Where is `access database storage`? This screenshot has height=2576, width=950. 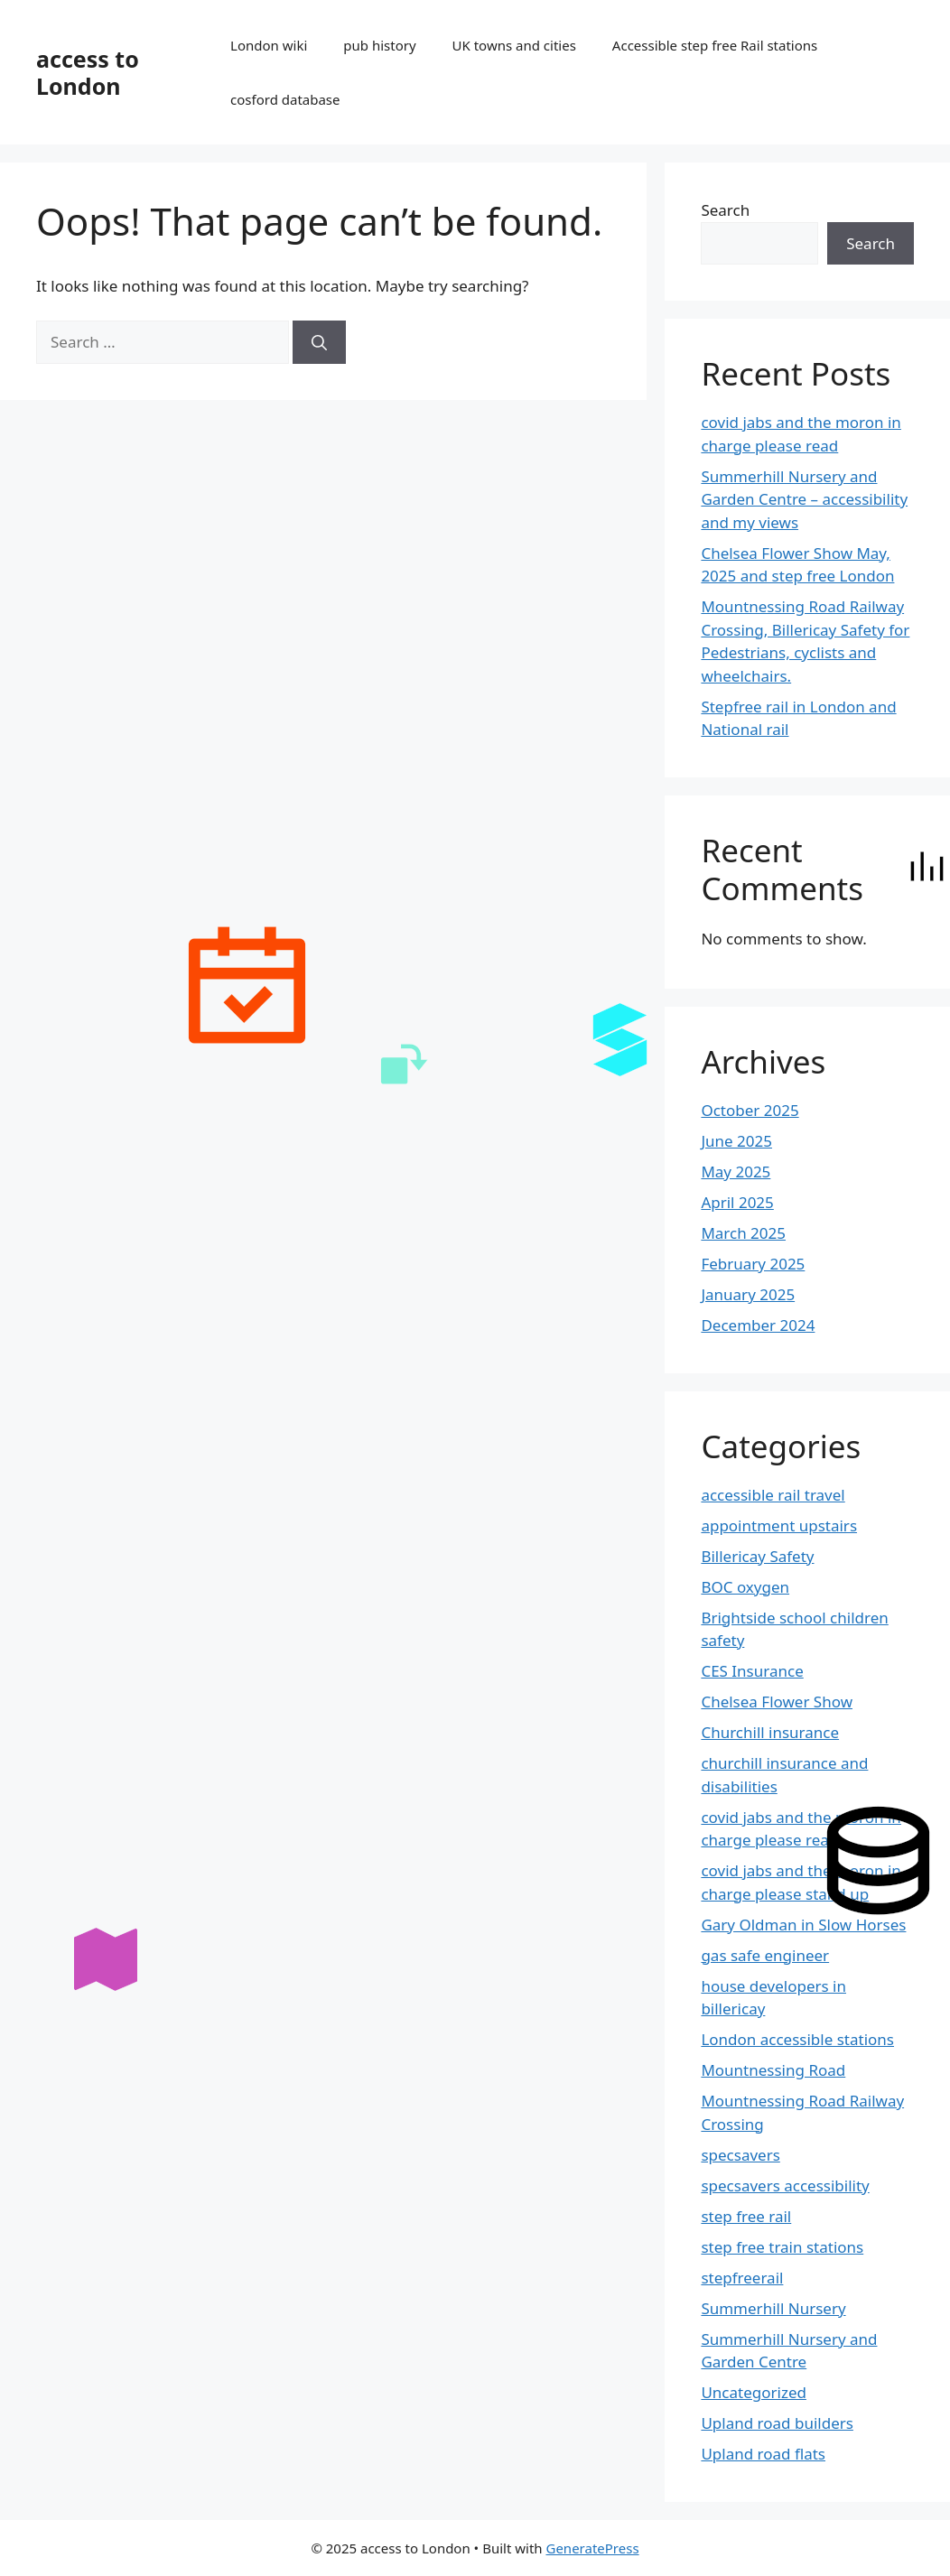 access database storage is located at coordinates (878, 1857).